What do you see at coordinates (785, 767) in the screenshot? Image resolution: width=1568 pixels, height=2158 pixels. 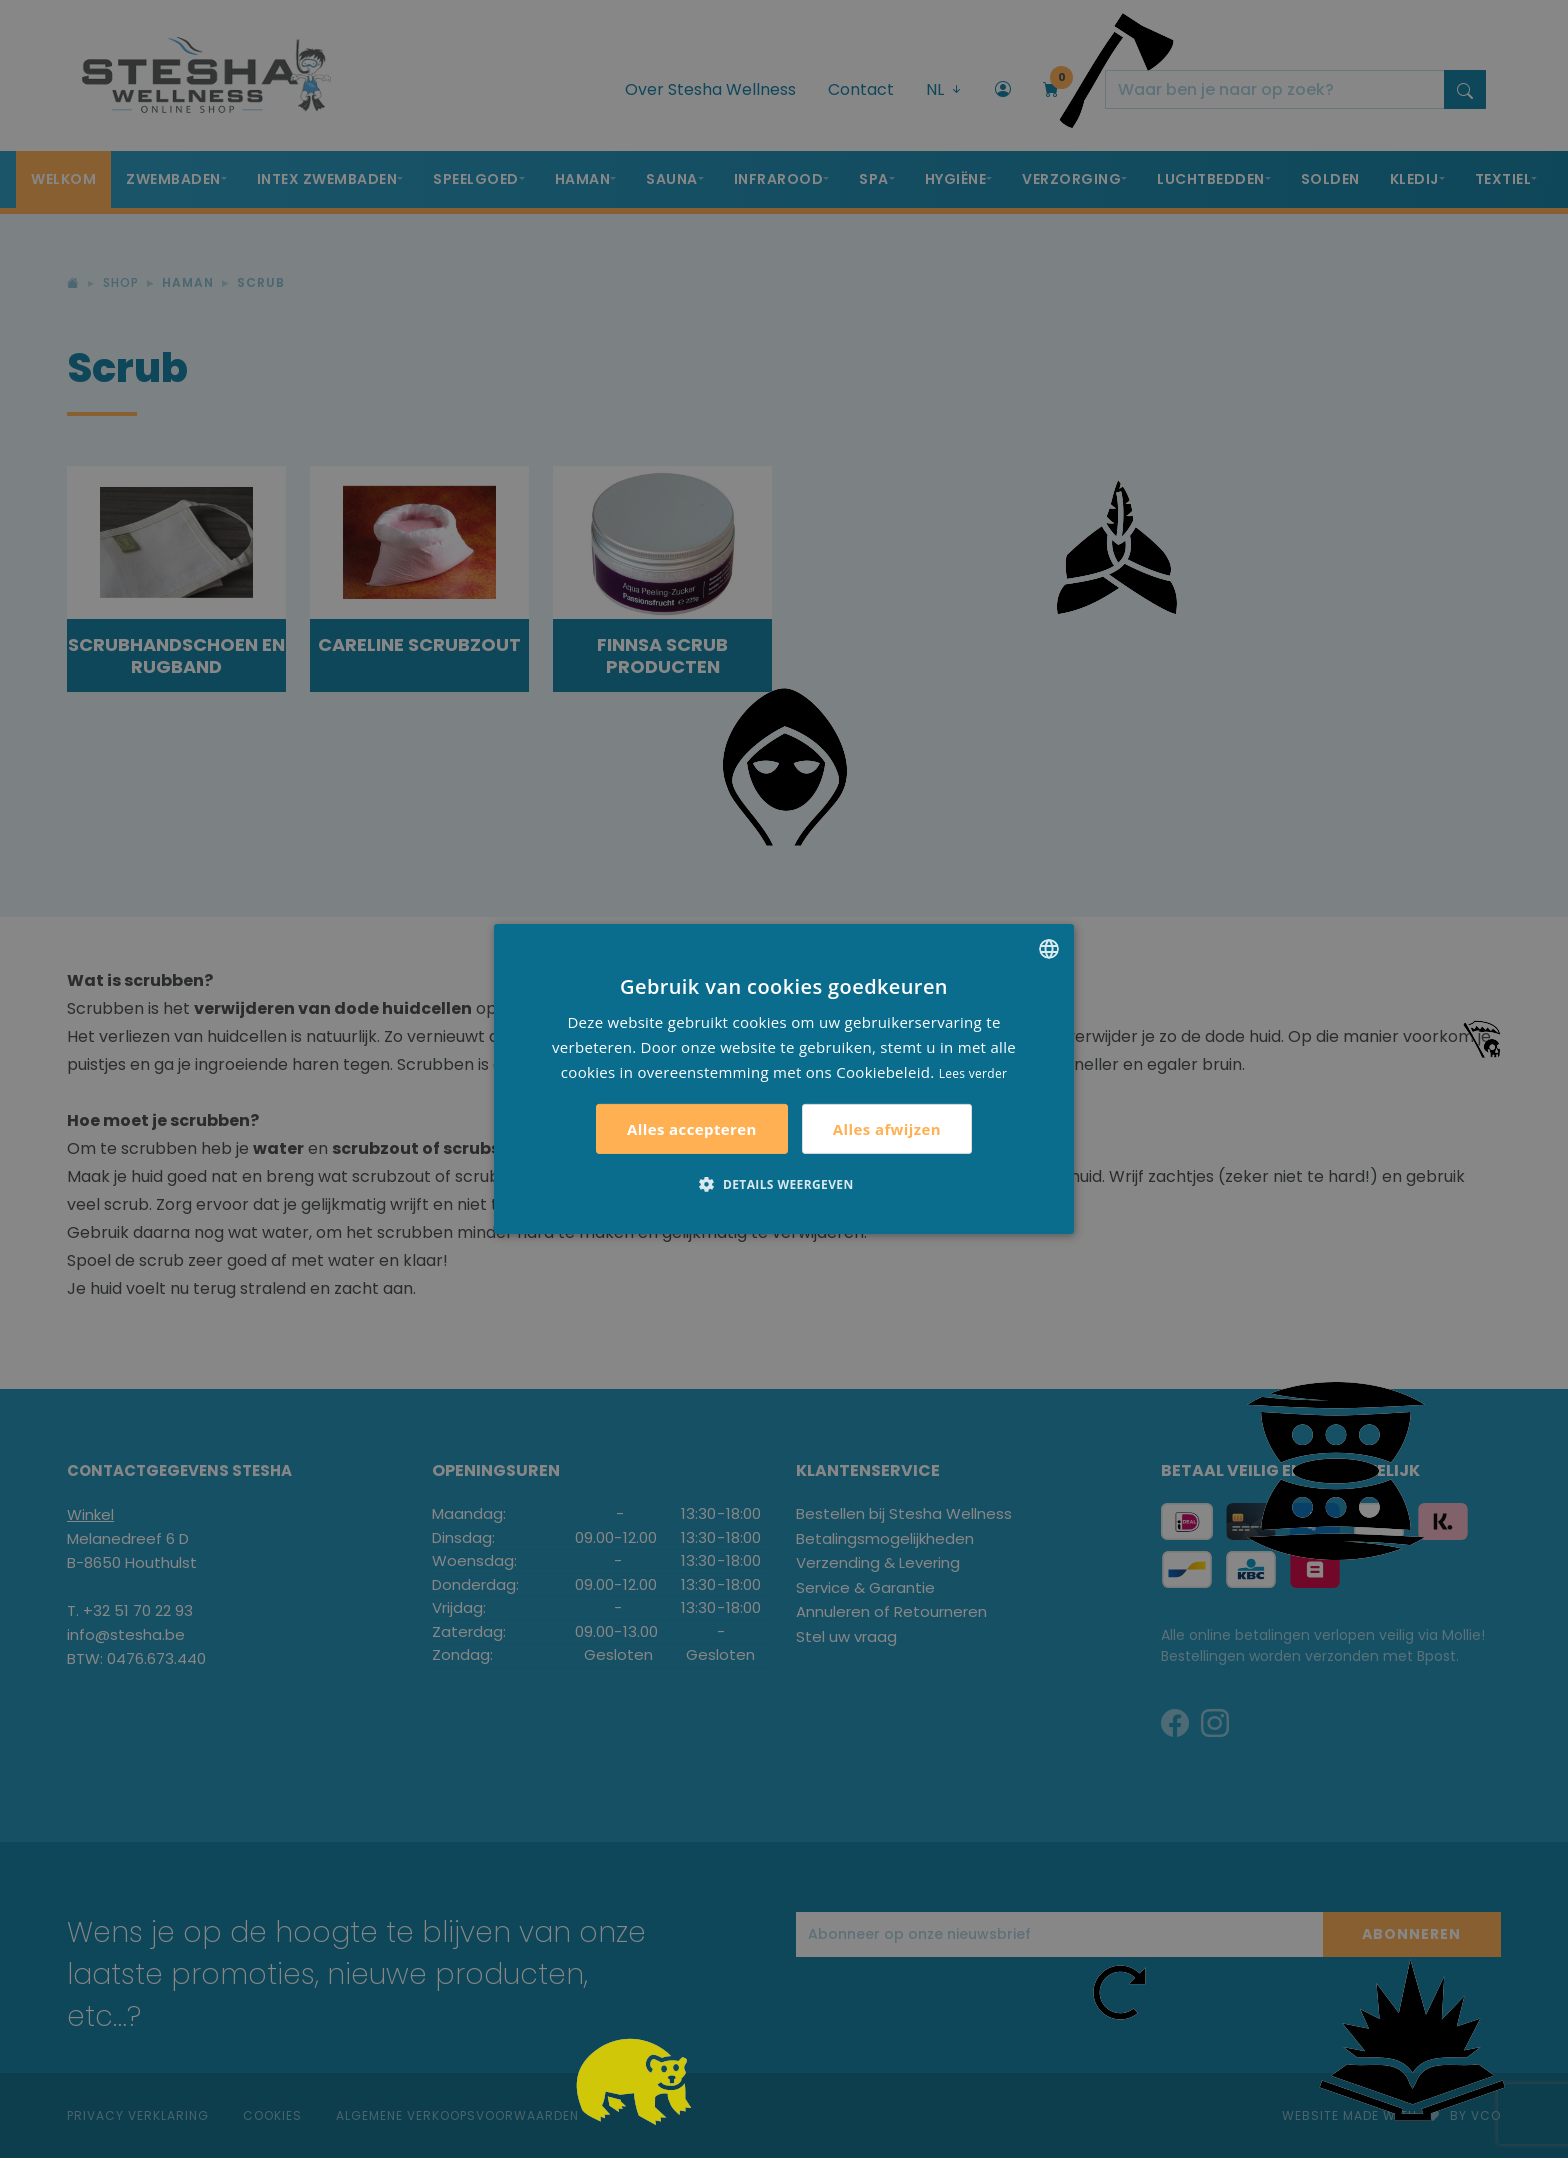 I see `select rogue or stealth character class` at bounding box center [785, 767].